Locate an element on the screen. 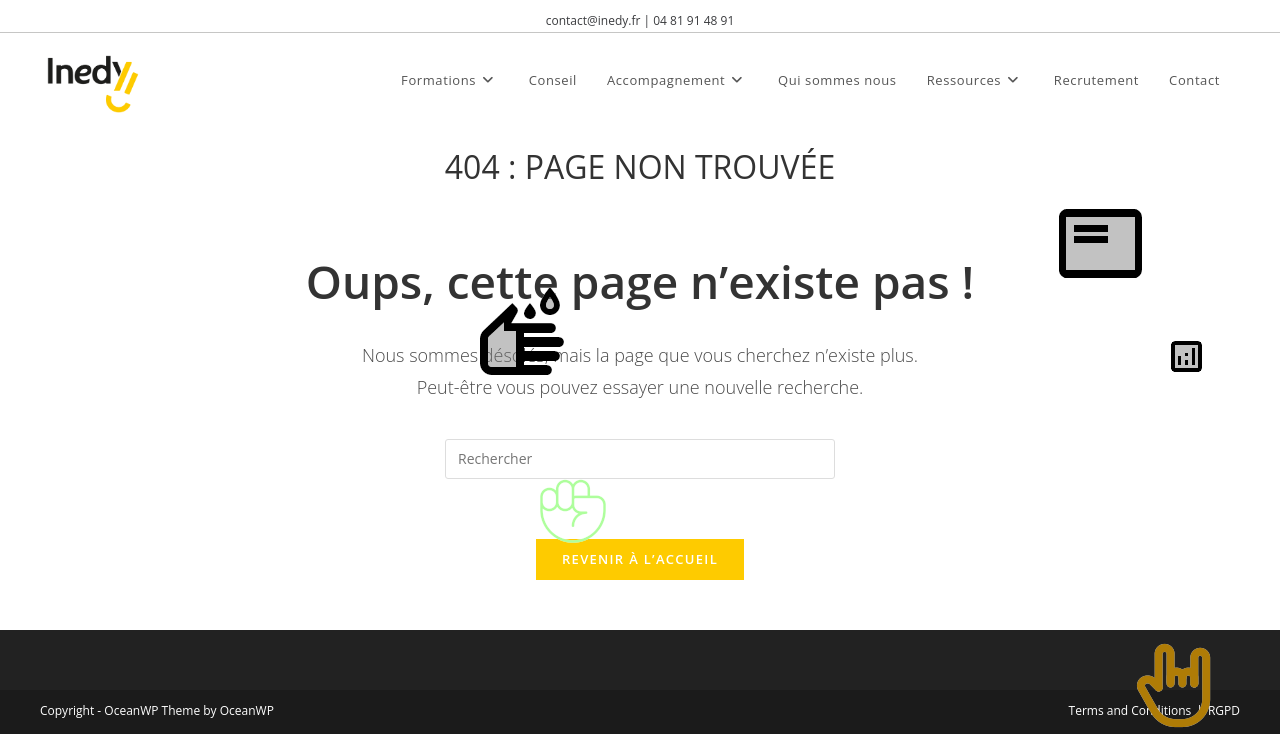 The image size is (1280, 734). indicates solidarity or support action is located at coordinates (573, 510).